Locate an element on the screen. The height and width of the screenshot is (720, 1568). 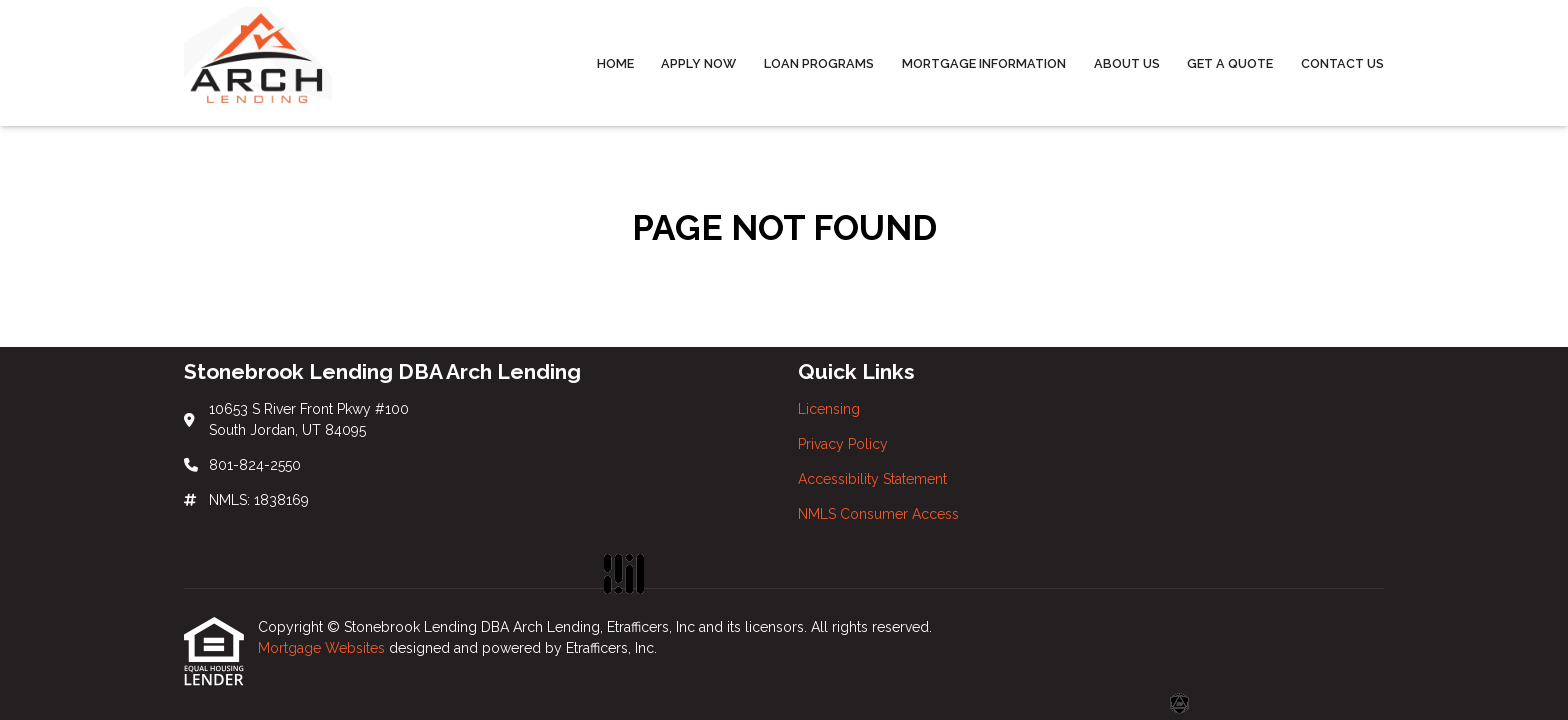
mediapipe framework or SDK integration is located at coordinates (624, 574).